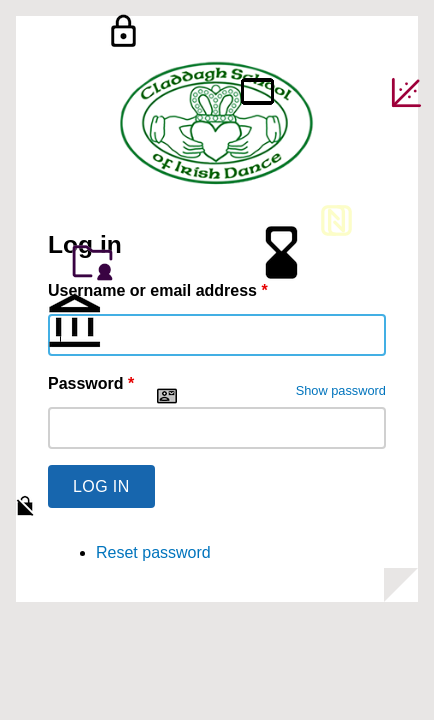 This screenshot has height=720, width=434. What do you see at coordinates (406, 92) in the screenshot?
I see `view covariate analysis chart` at bounding box center [406, 92].